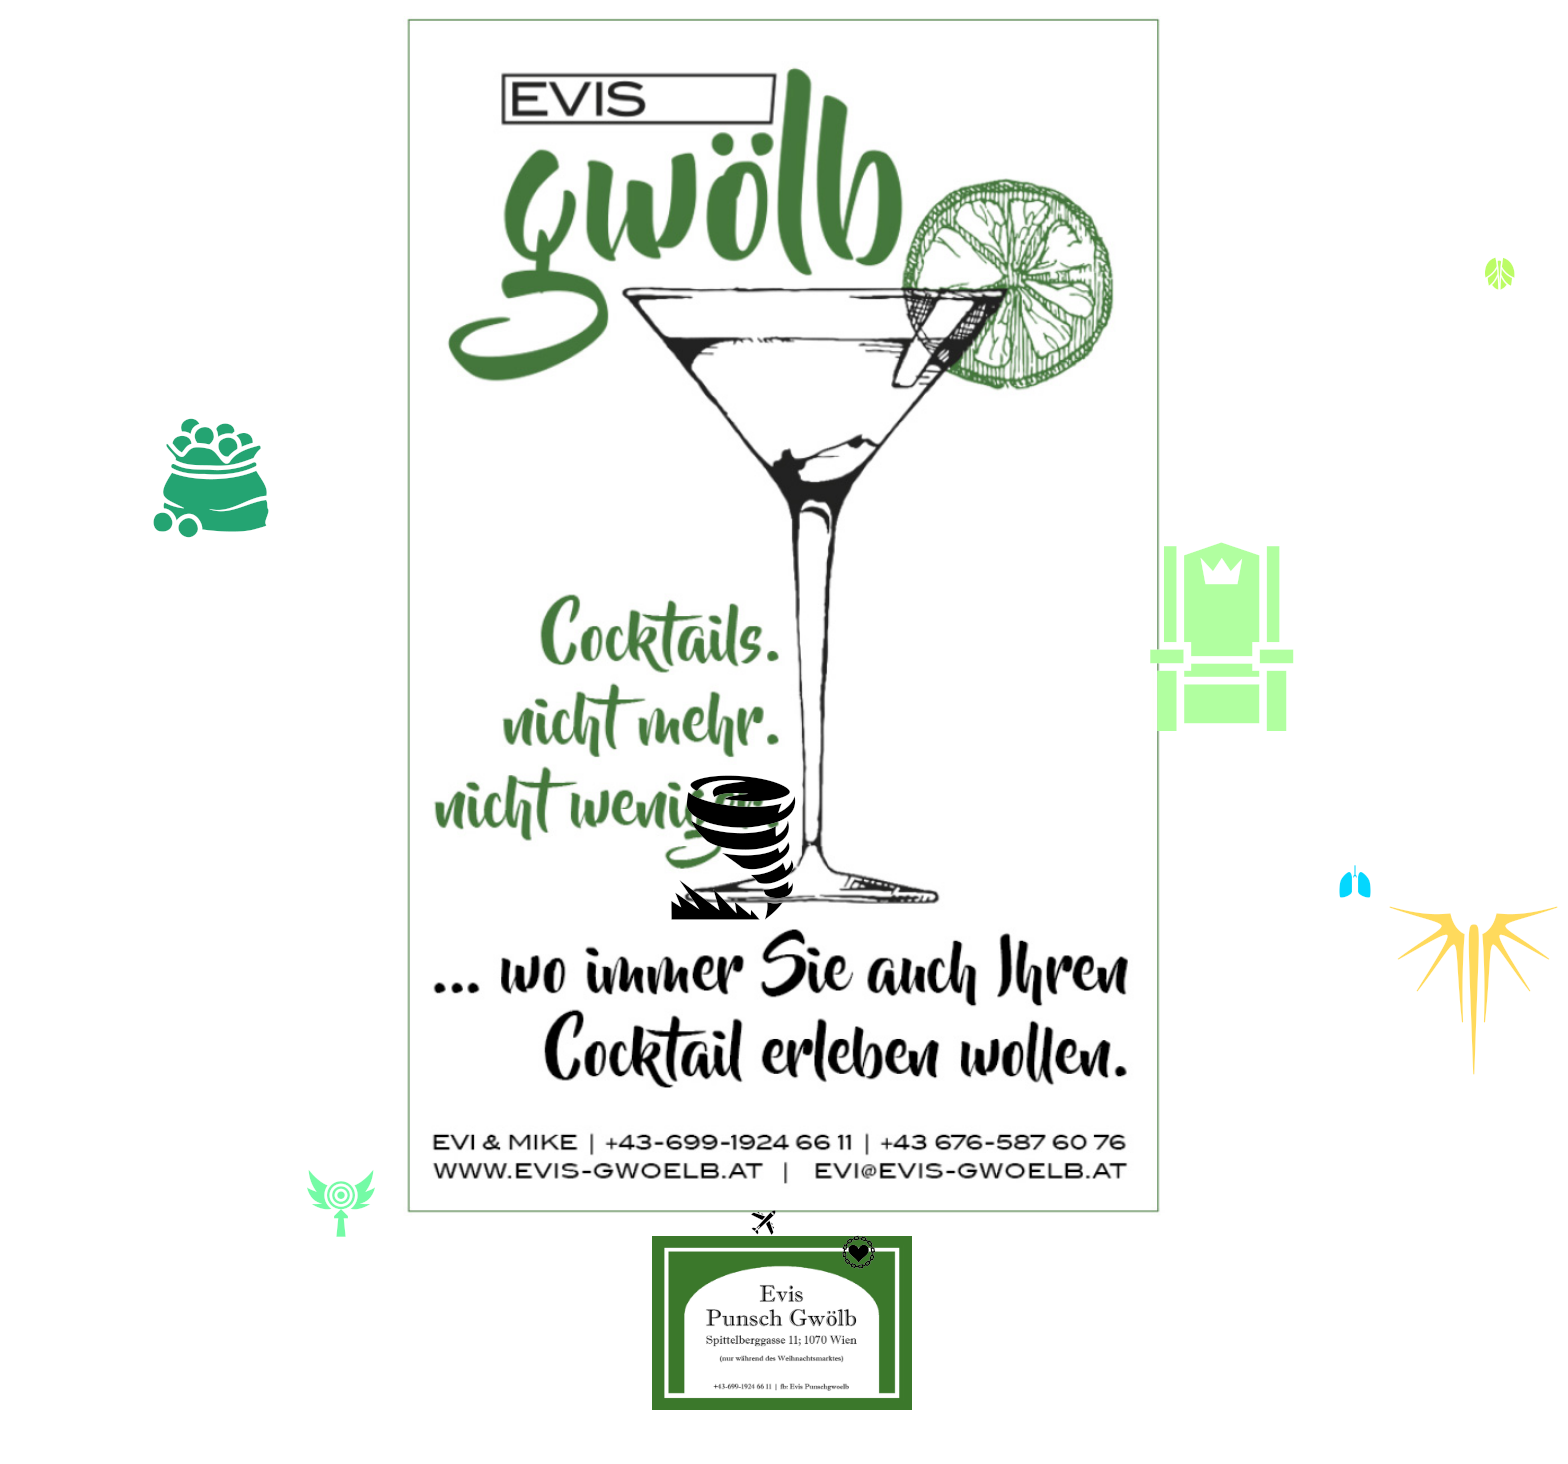  Describe the element at coordinates (858, 1252) in the screenshot. I see `indicates a locked or committed relationship status` at that location.